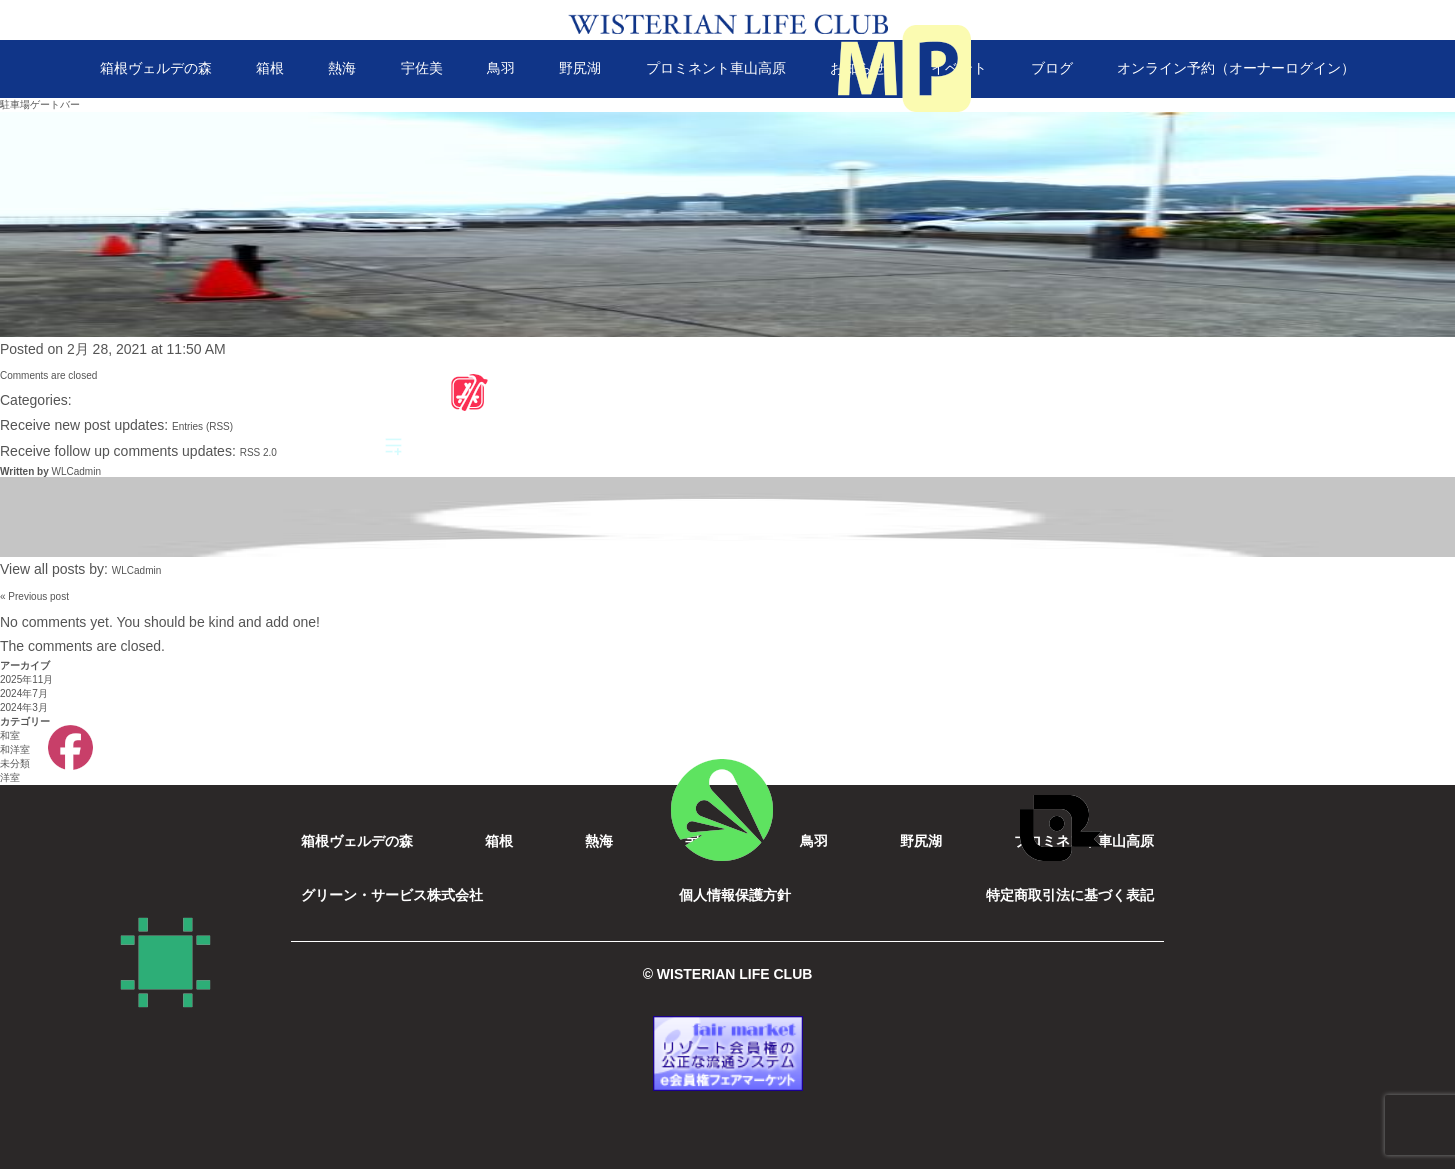 The height and width of the screenshot is (1169, 1455). What do you see at coordinates (904, 68) in the screenshot?
I see `macports package manager logo` at bounding box center [904, 68].